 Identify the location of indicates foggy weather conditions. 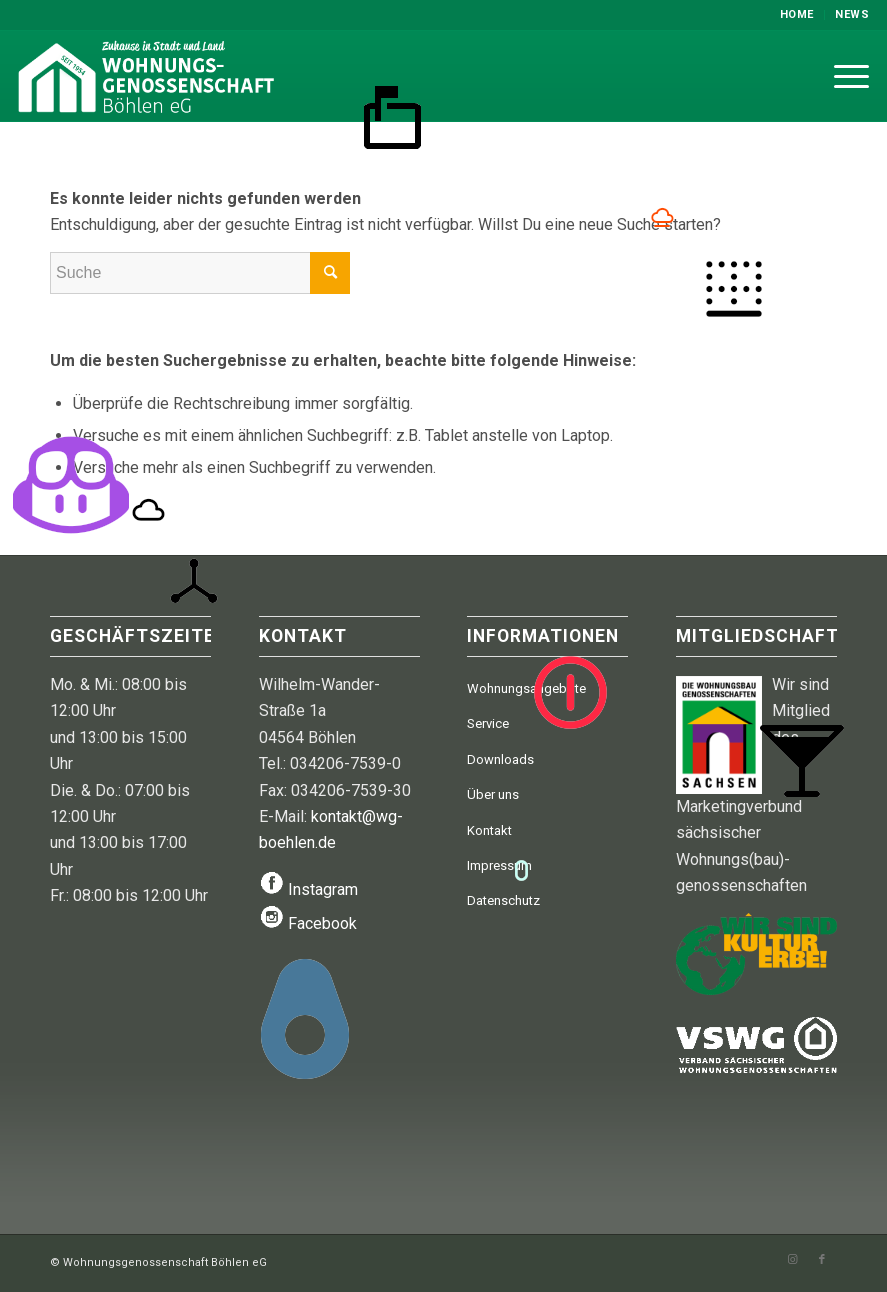
(662, 218).